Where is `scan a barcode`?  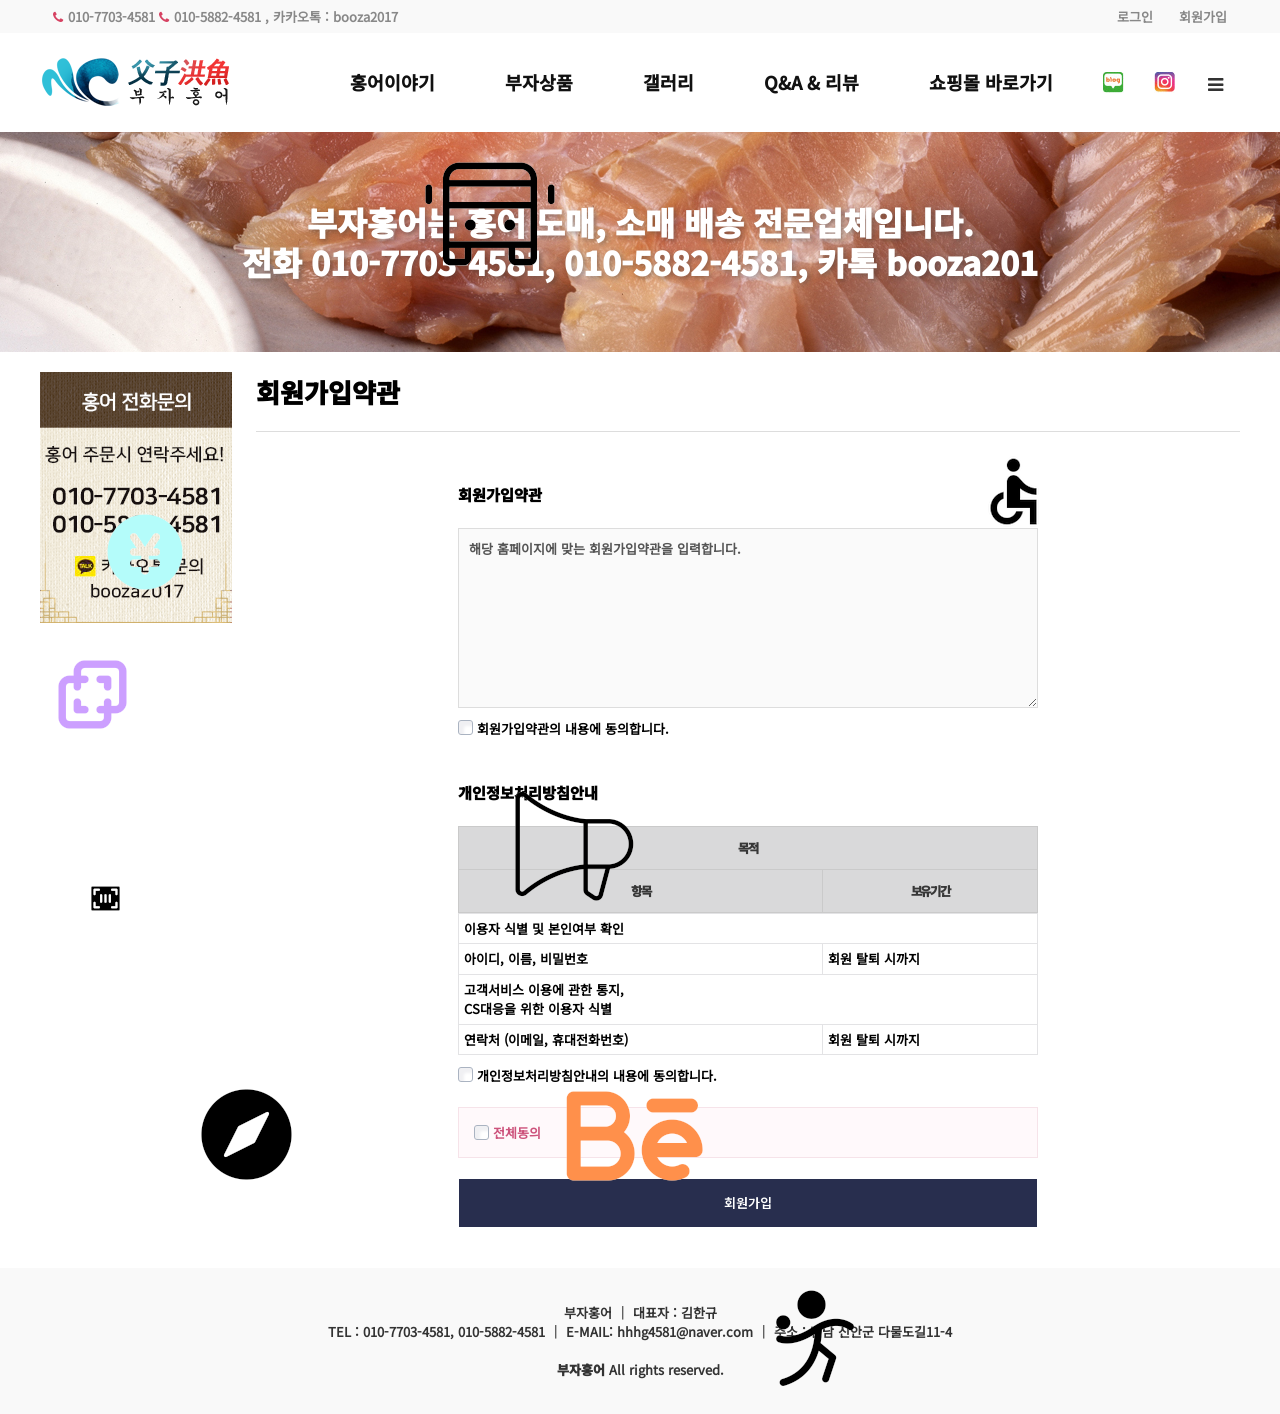
scan a barcode is located at coordinates (105, 898).